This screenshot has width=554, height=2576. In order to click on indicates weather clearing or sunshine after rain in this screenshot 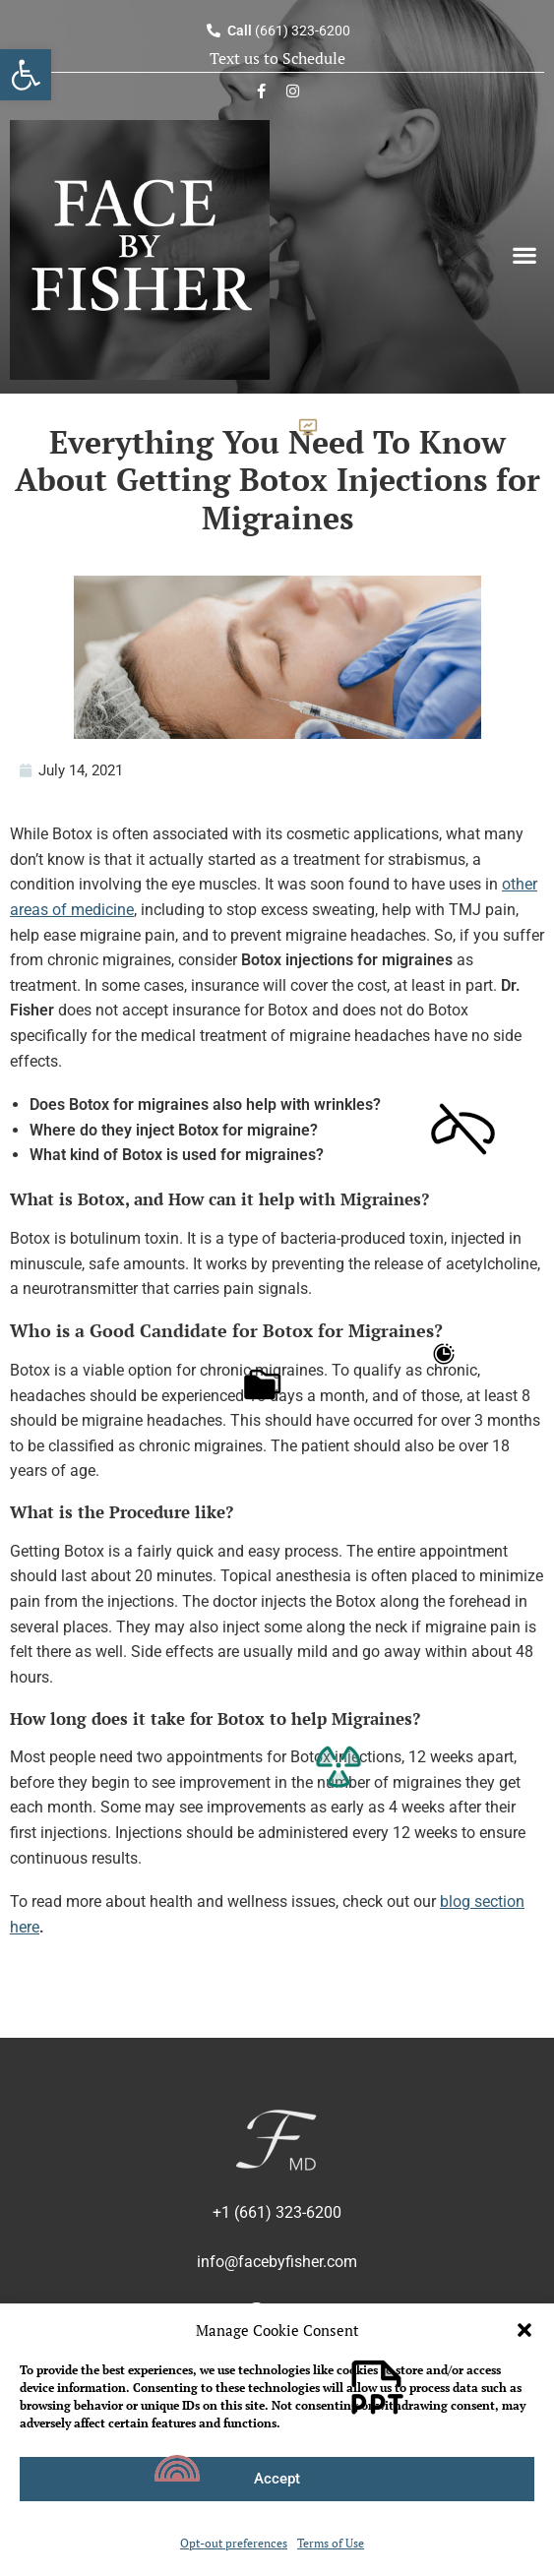, I will do `click(177, 2470)`.